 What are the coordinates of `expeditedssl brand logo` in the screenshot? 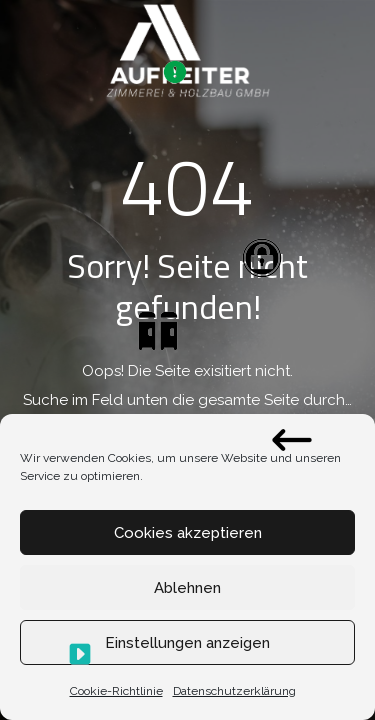 It's located at (262, 258).